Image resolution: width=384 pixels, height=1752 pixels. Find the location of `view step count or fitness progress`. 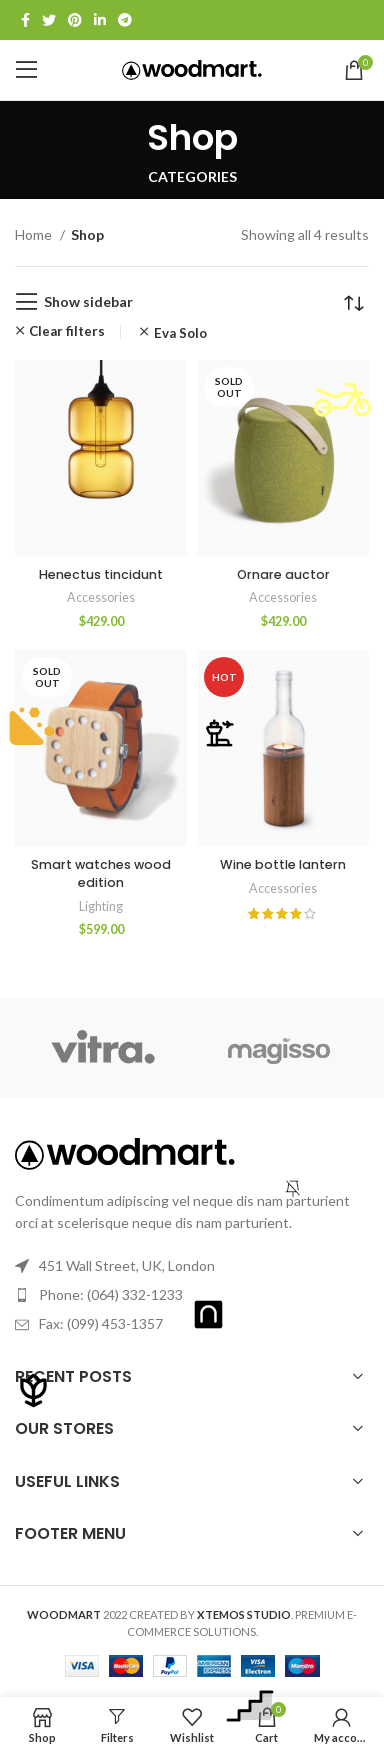

view step count or fitness progress is located at coordinates (250, 1706).